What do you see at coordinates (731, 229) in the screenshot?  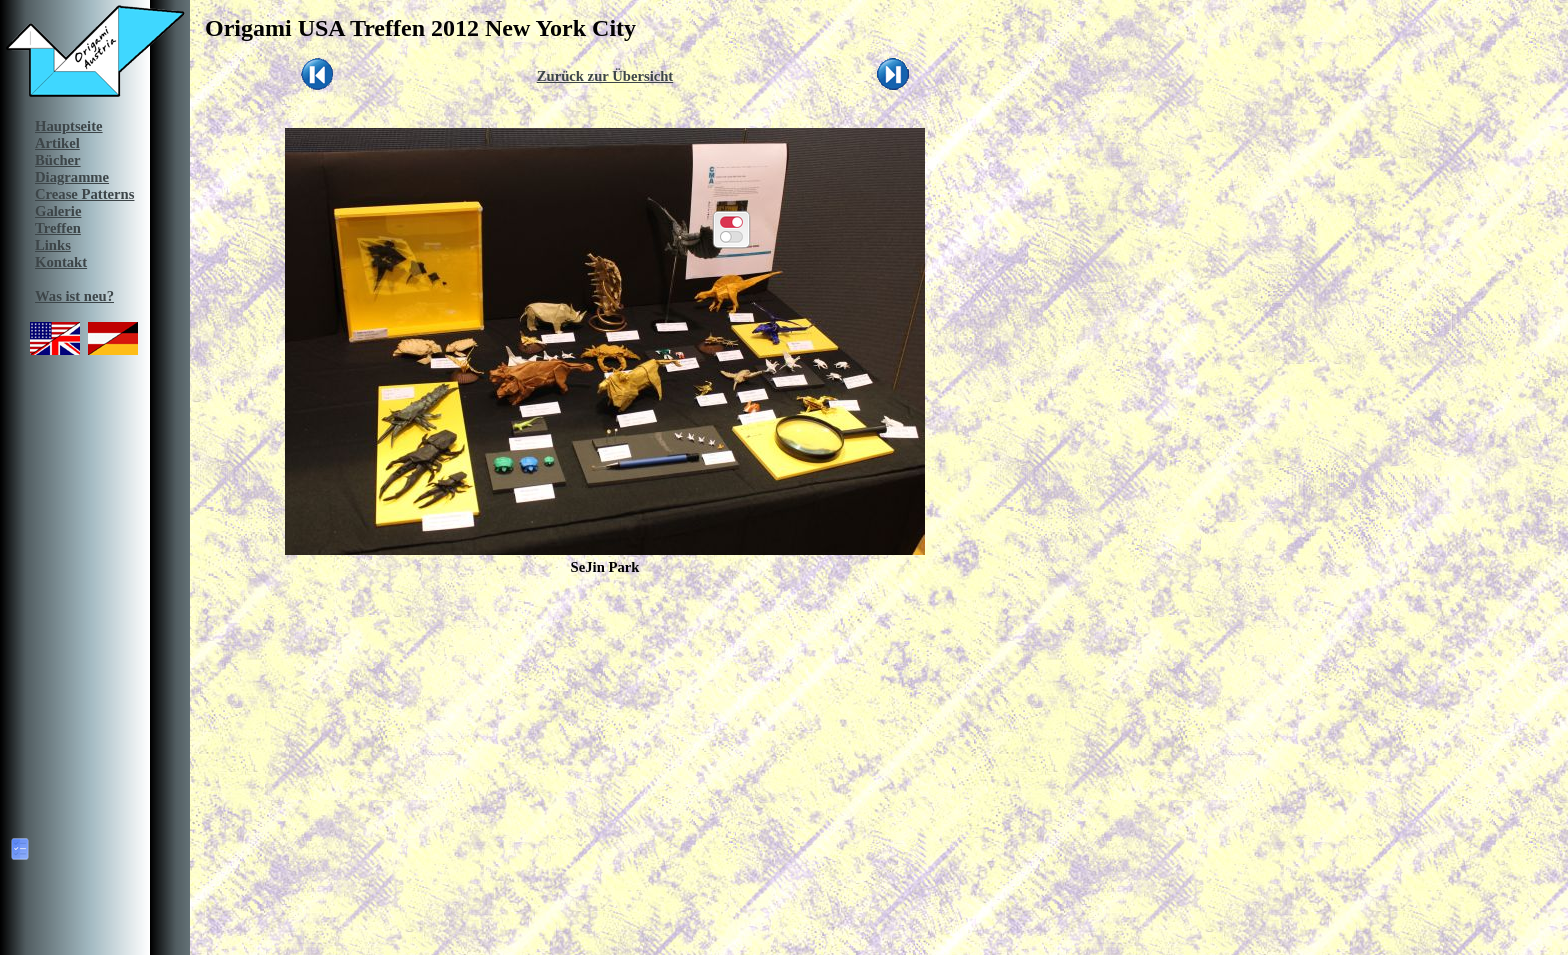 I see `open gnome tweaks to customize system settings` at bounding box center [731, 229].